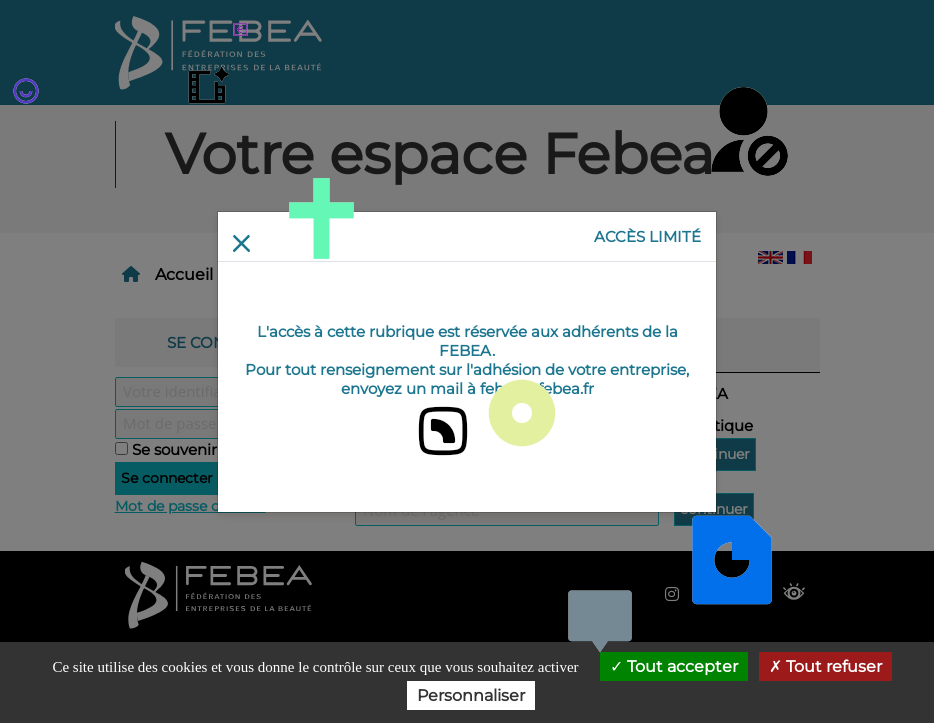 Image resolution: width=934 pixels, height=723 pixels. Describe the element at coordinates (321, 218) in the screenshot. I see `christian cross symbol or religious content indicator` at that location.